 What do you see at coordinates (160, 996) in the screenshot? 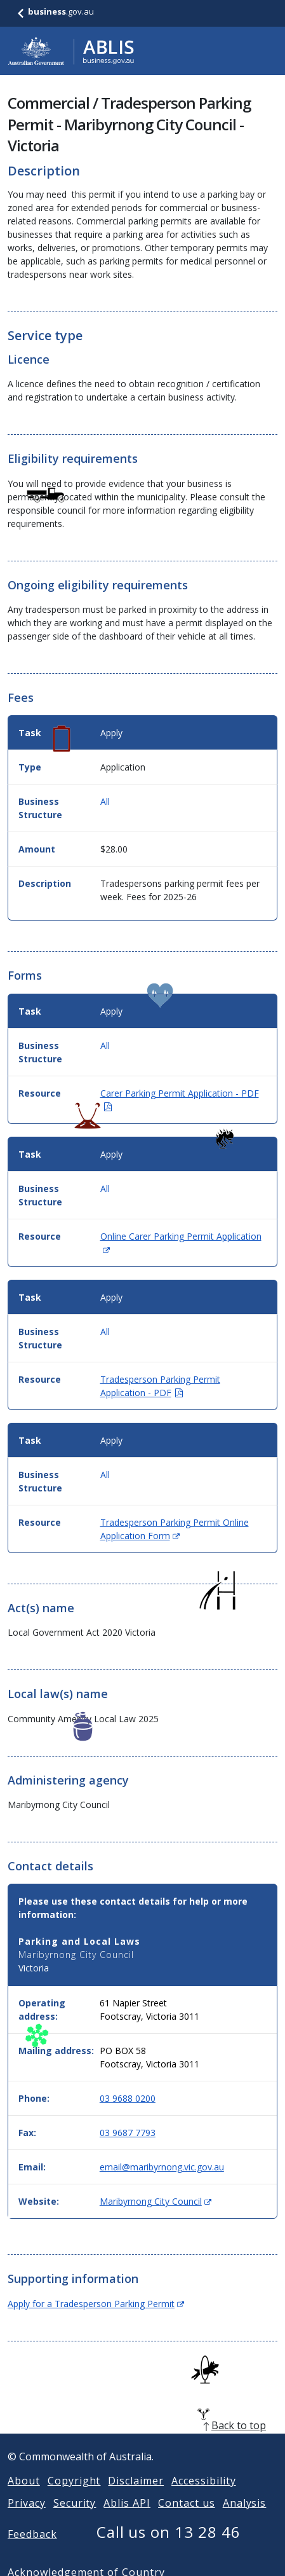
I see `view health or fitness tracking data` at bounding box center [160, 996].